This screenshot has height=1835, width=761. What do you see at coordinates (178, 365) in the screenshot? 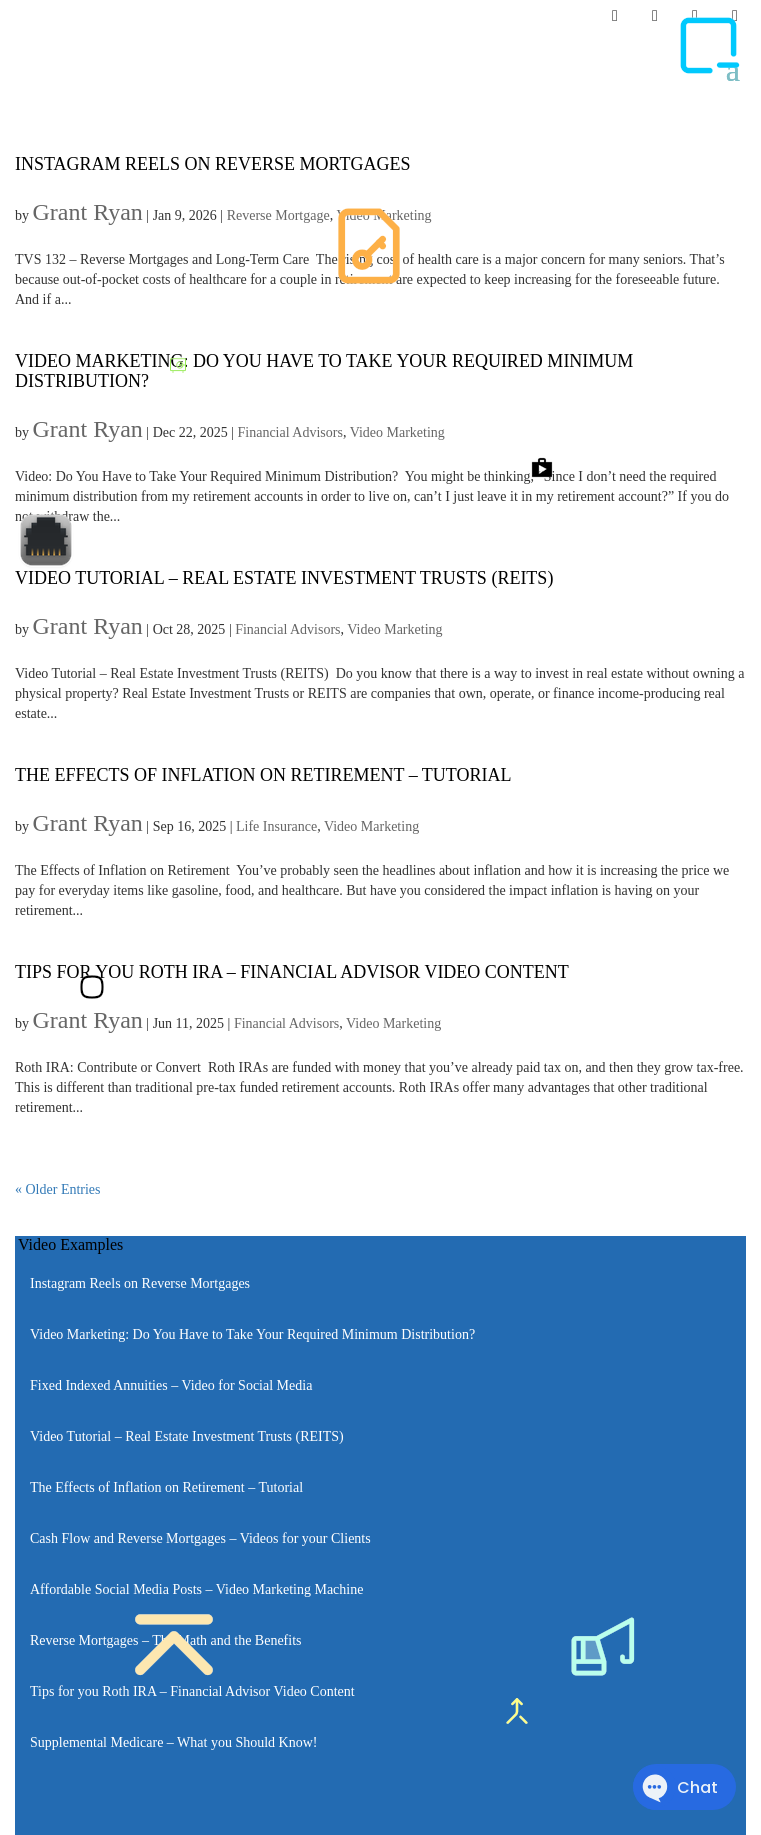
I see `access secure storage or vault` at bounding box center [178, 365].